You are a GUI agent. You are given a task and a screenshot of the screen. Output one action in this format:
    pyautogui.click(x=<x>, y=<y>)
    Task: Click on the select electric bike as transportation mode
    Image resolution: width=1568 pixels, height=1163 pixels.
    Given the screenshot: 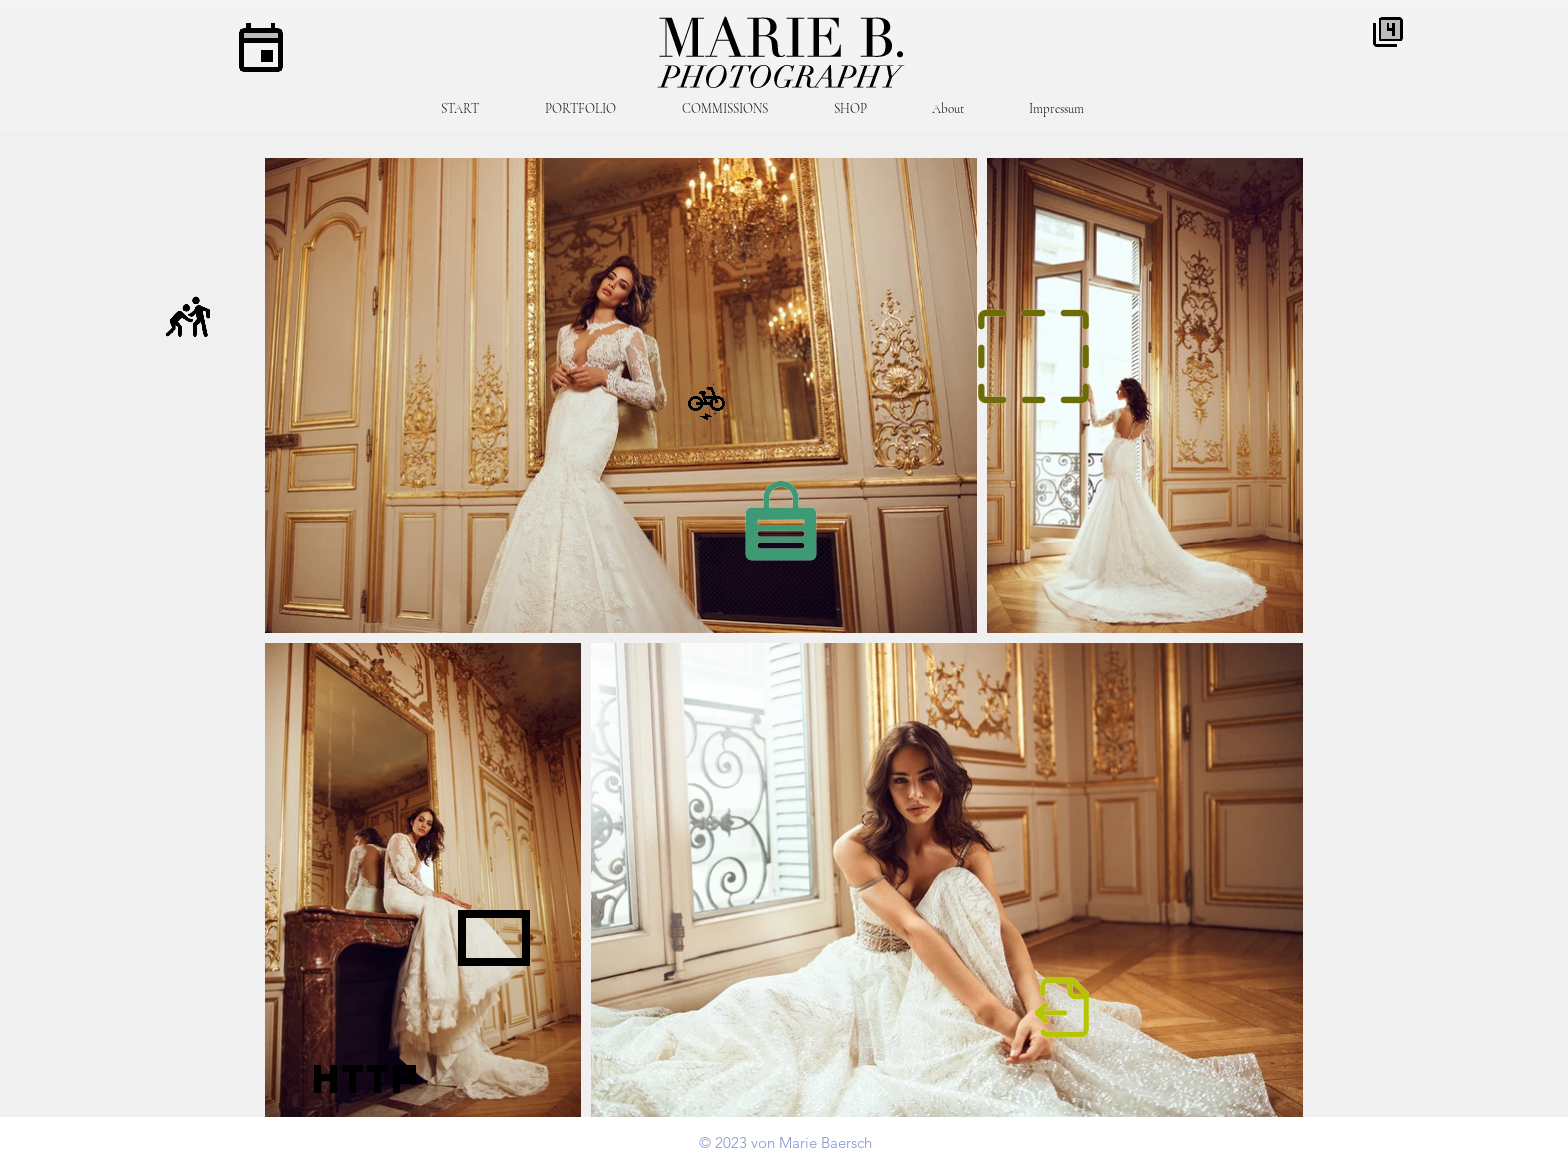 What is the action you would take?
    pyautogui.click(x=706, y=403)
    